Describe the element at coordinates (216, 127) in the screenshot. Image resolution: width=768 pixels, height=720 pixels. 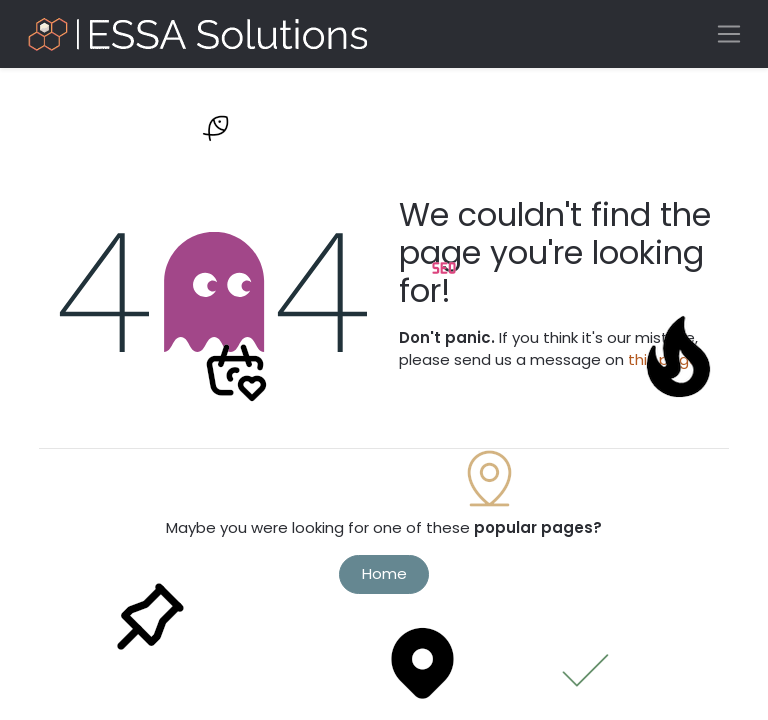
I see `access fishing or marine-related features` at that location.